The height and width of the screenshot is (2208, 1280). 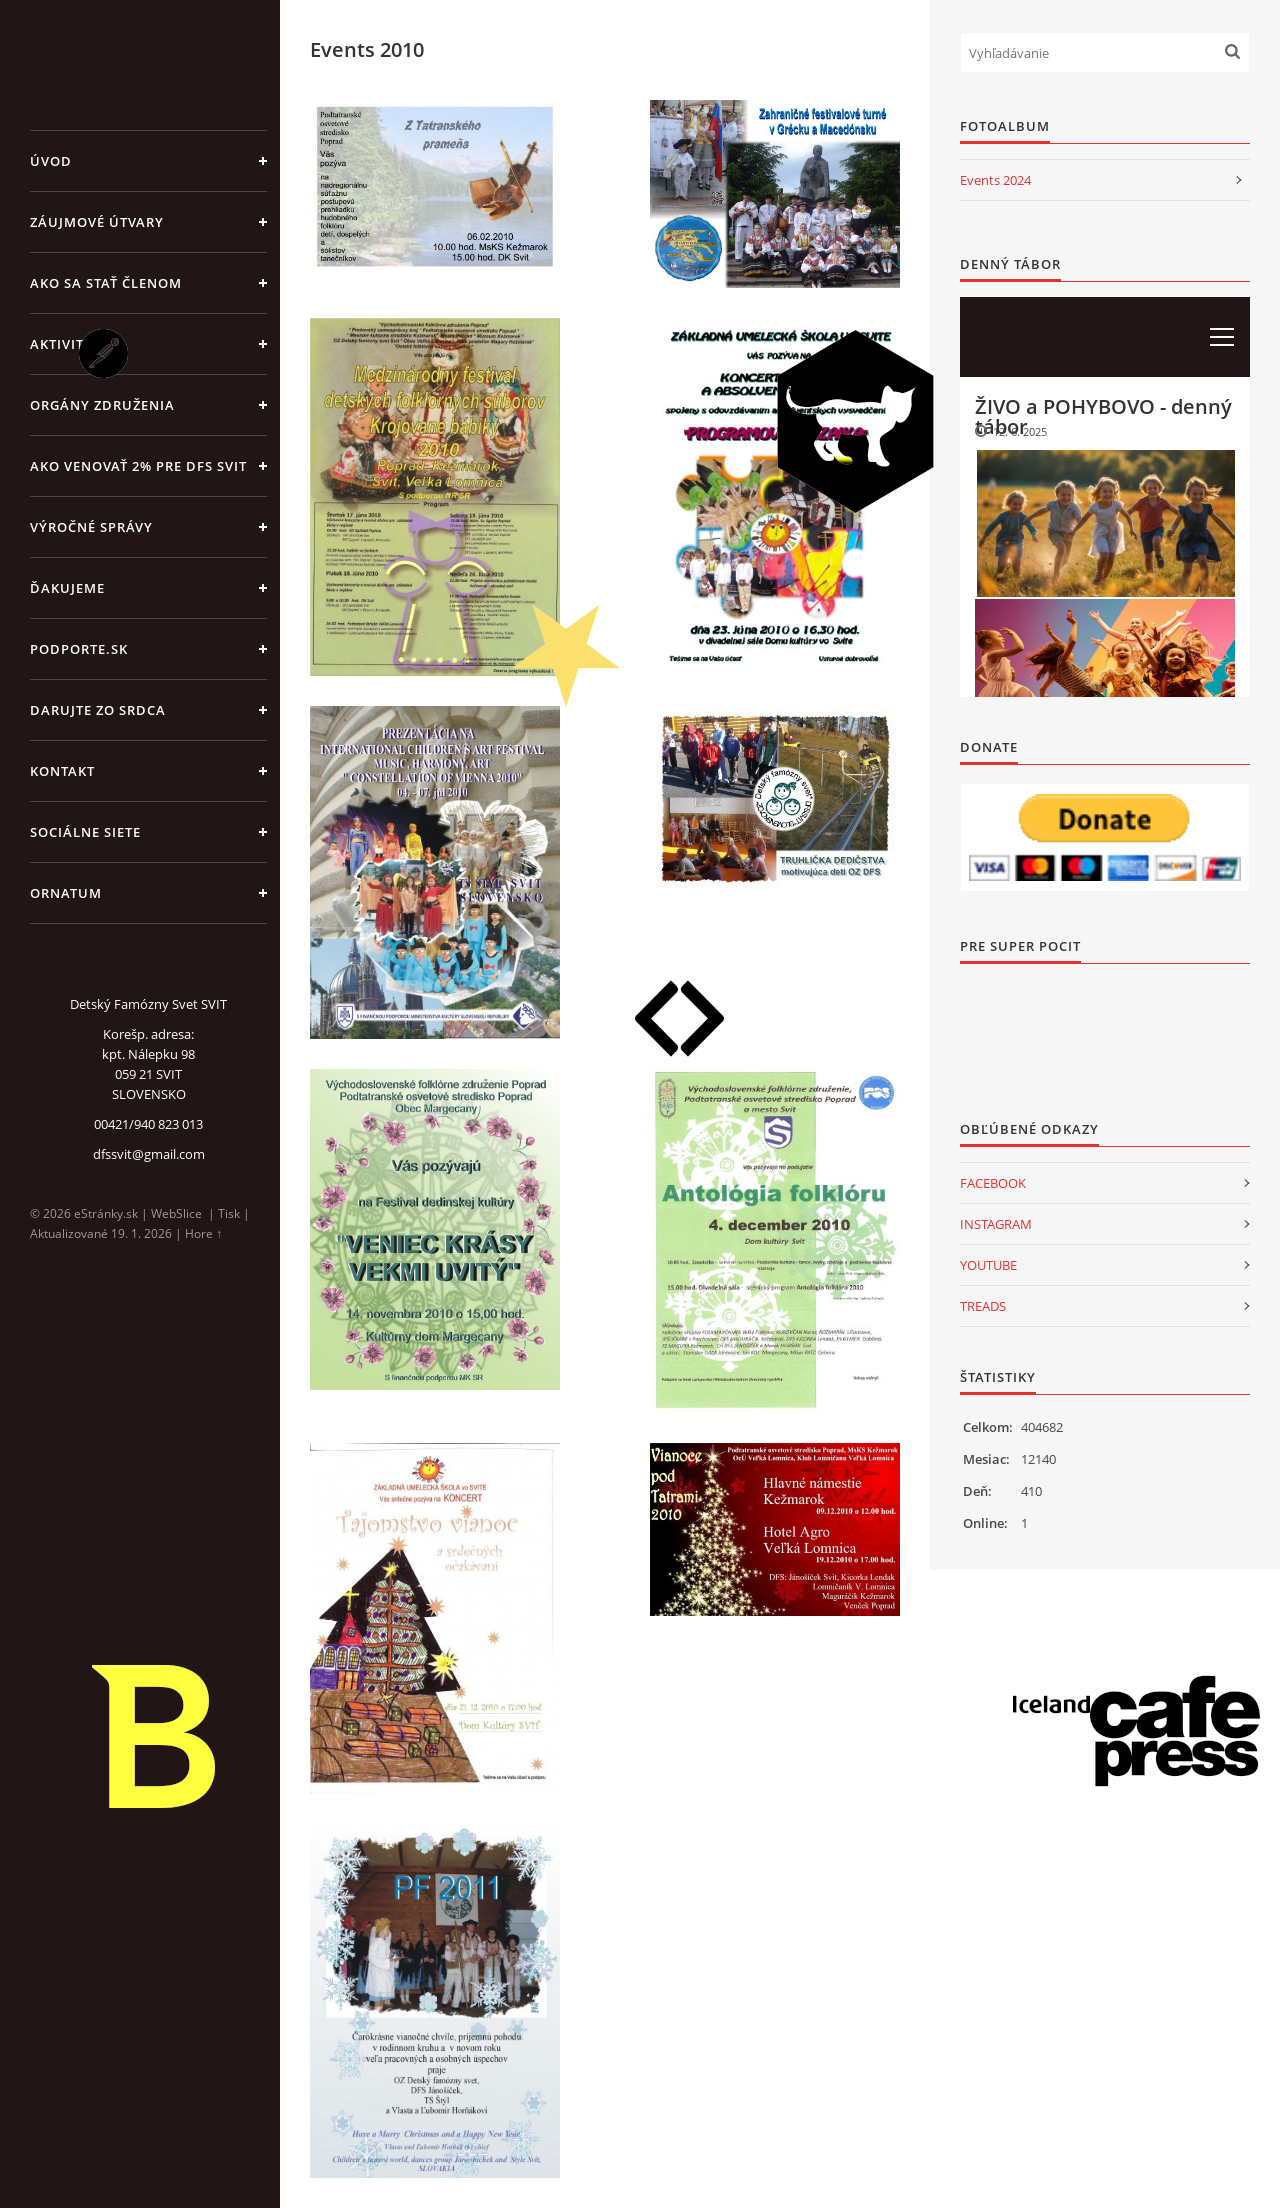 I want to click on bitdefender antivirus app, so click(x=153, y=1736).